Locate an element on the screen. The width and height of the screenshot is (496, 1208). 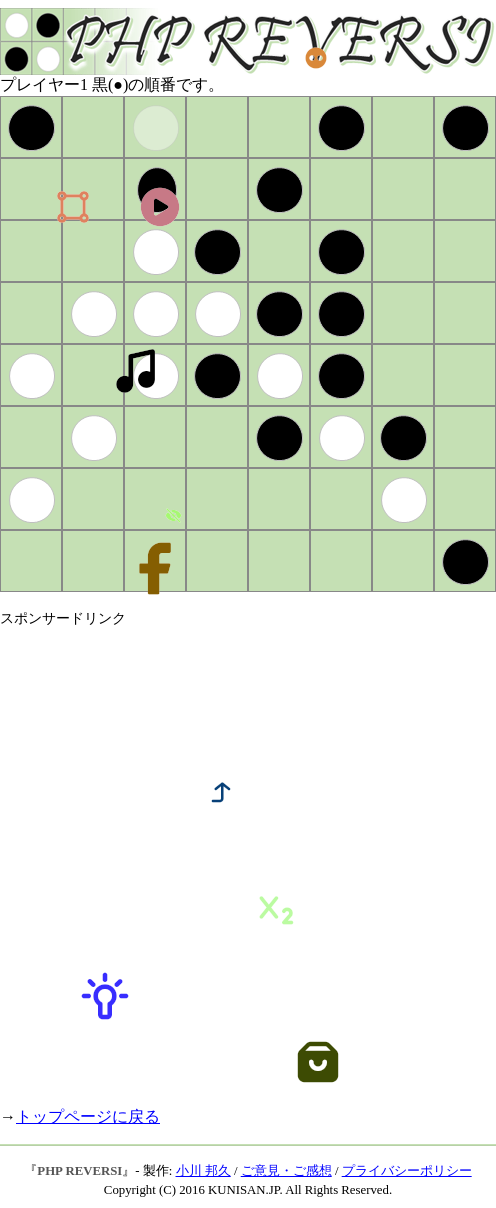
open Facebook app is located at coordinates (156, 568).